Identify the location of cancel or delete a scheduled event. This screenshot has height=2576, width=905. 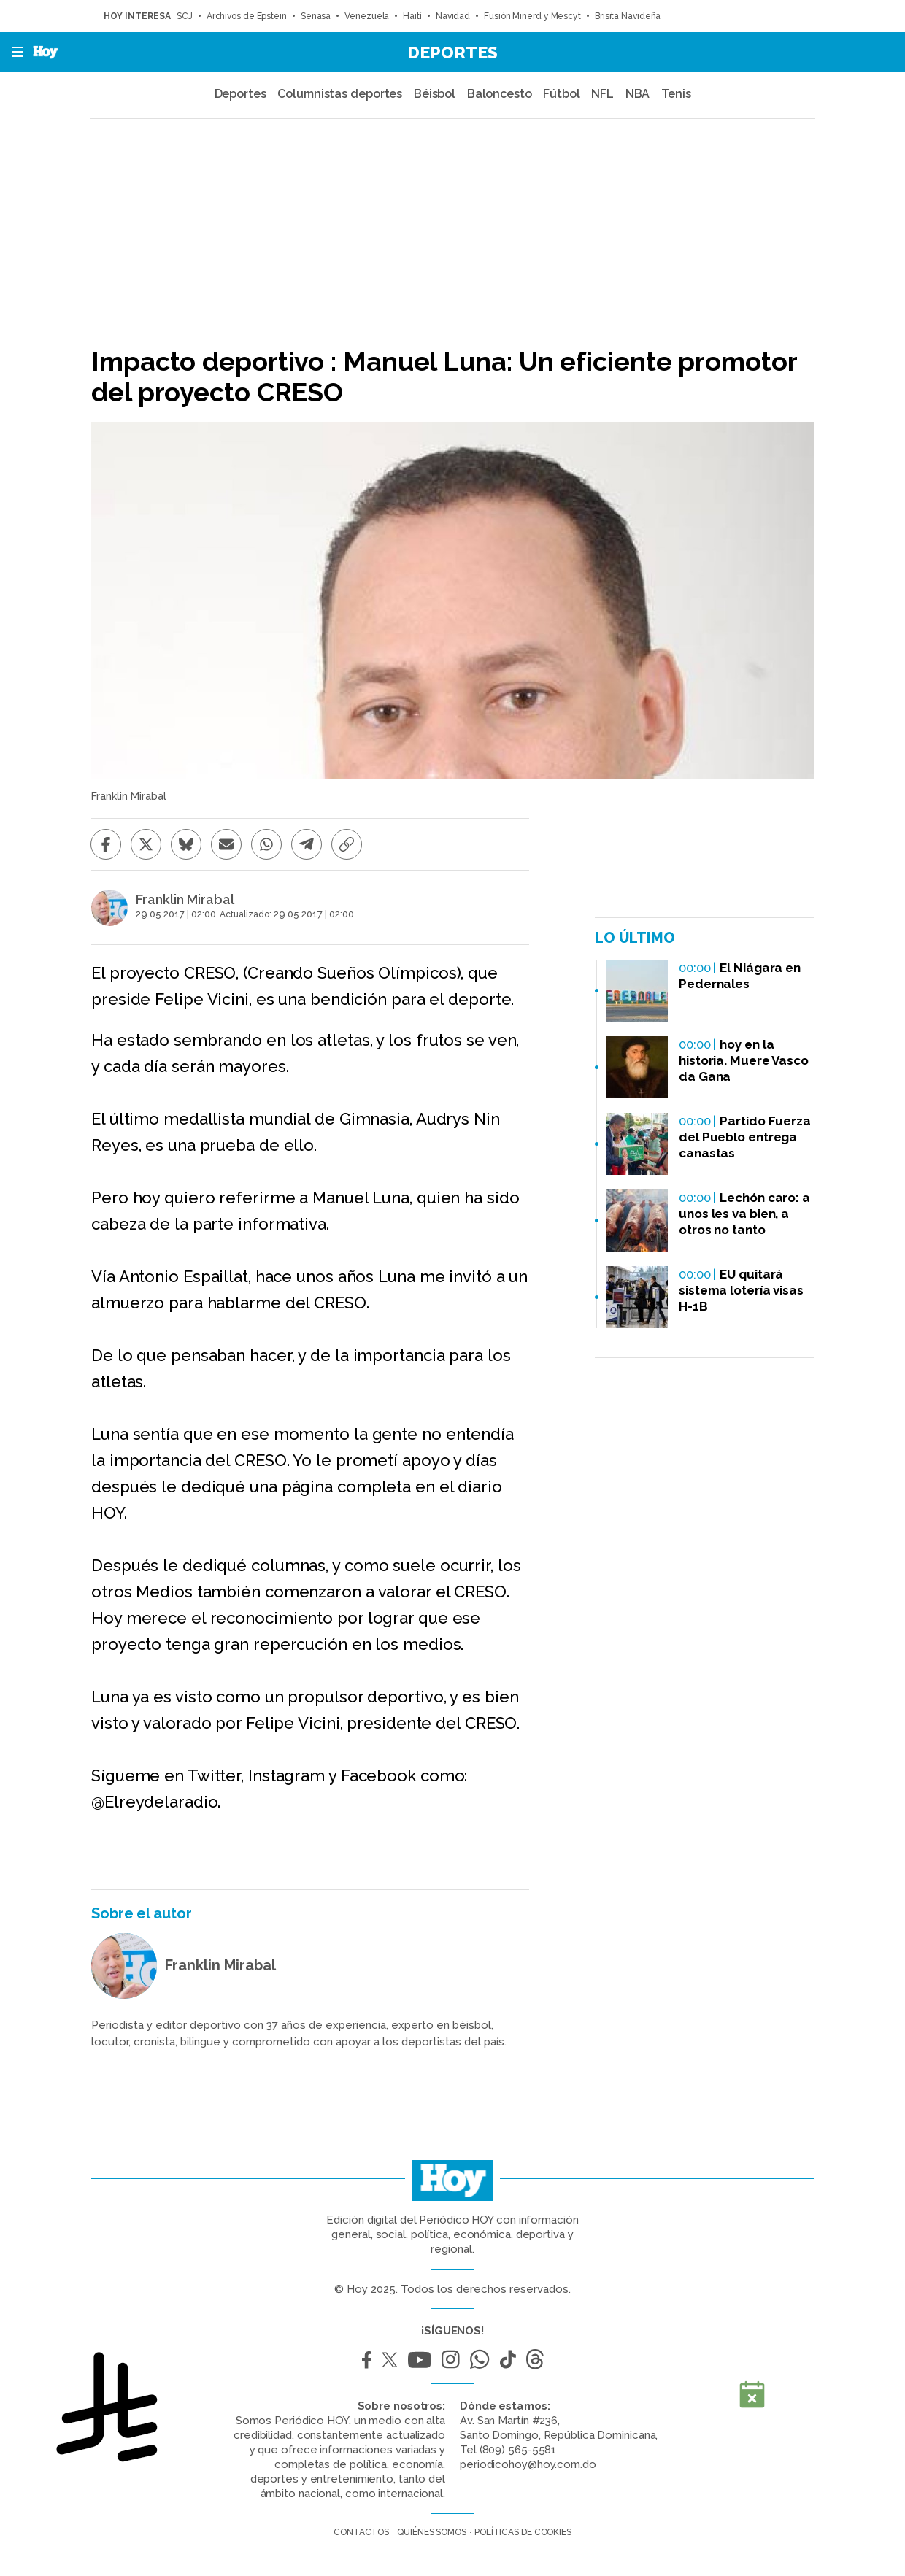
(752, 2395).